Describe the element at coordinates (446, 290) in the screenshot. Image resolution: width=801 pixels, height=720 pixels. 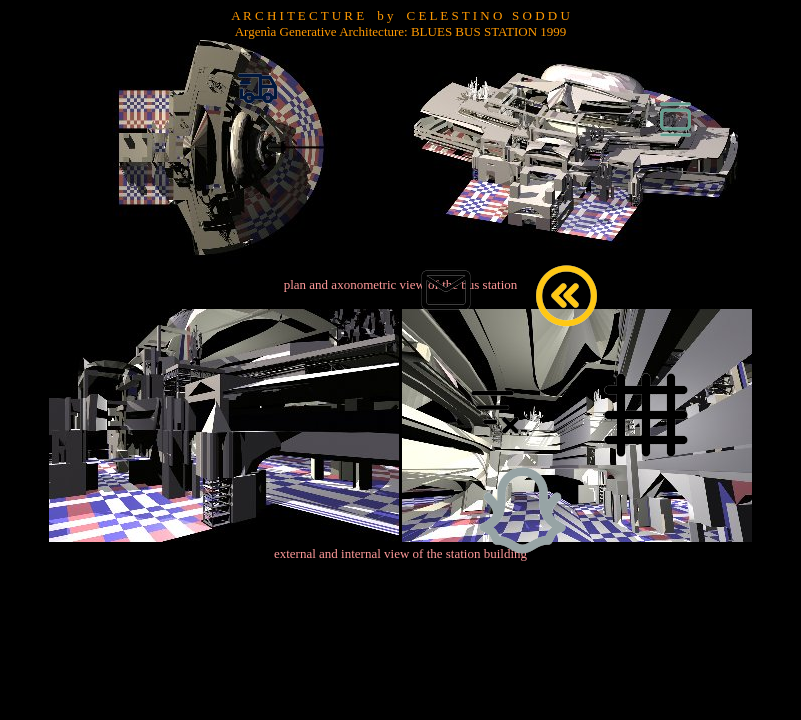
I see `open your email inbox` at that location.